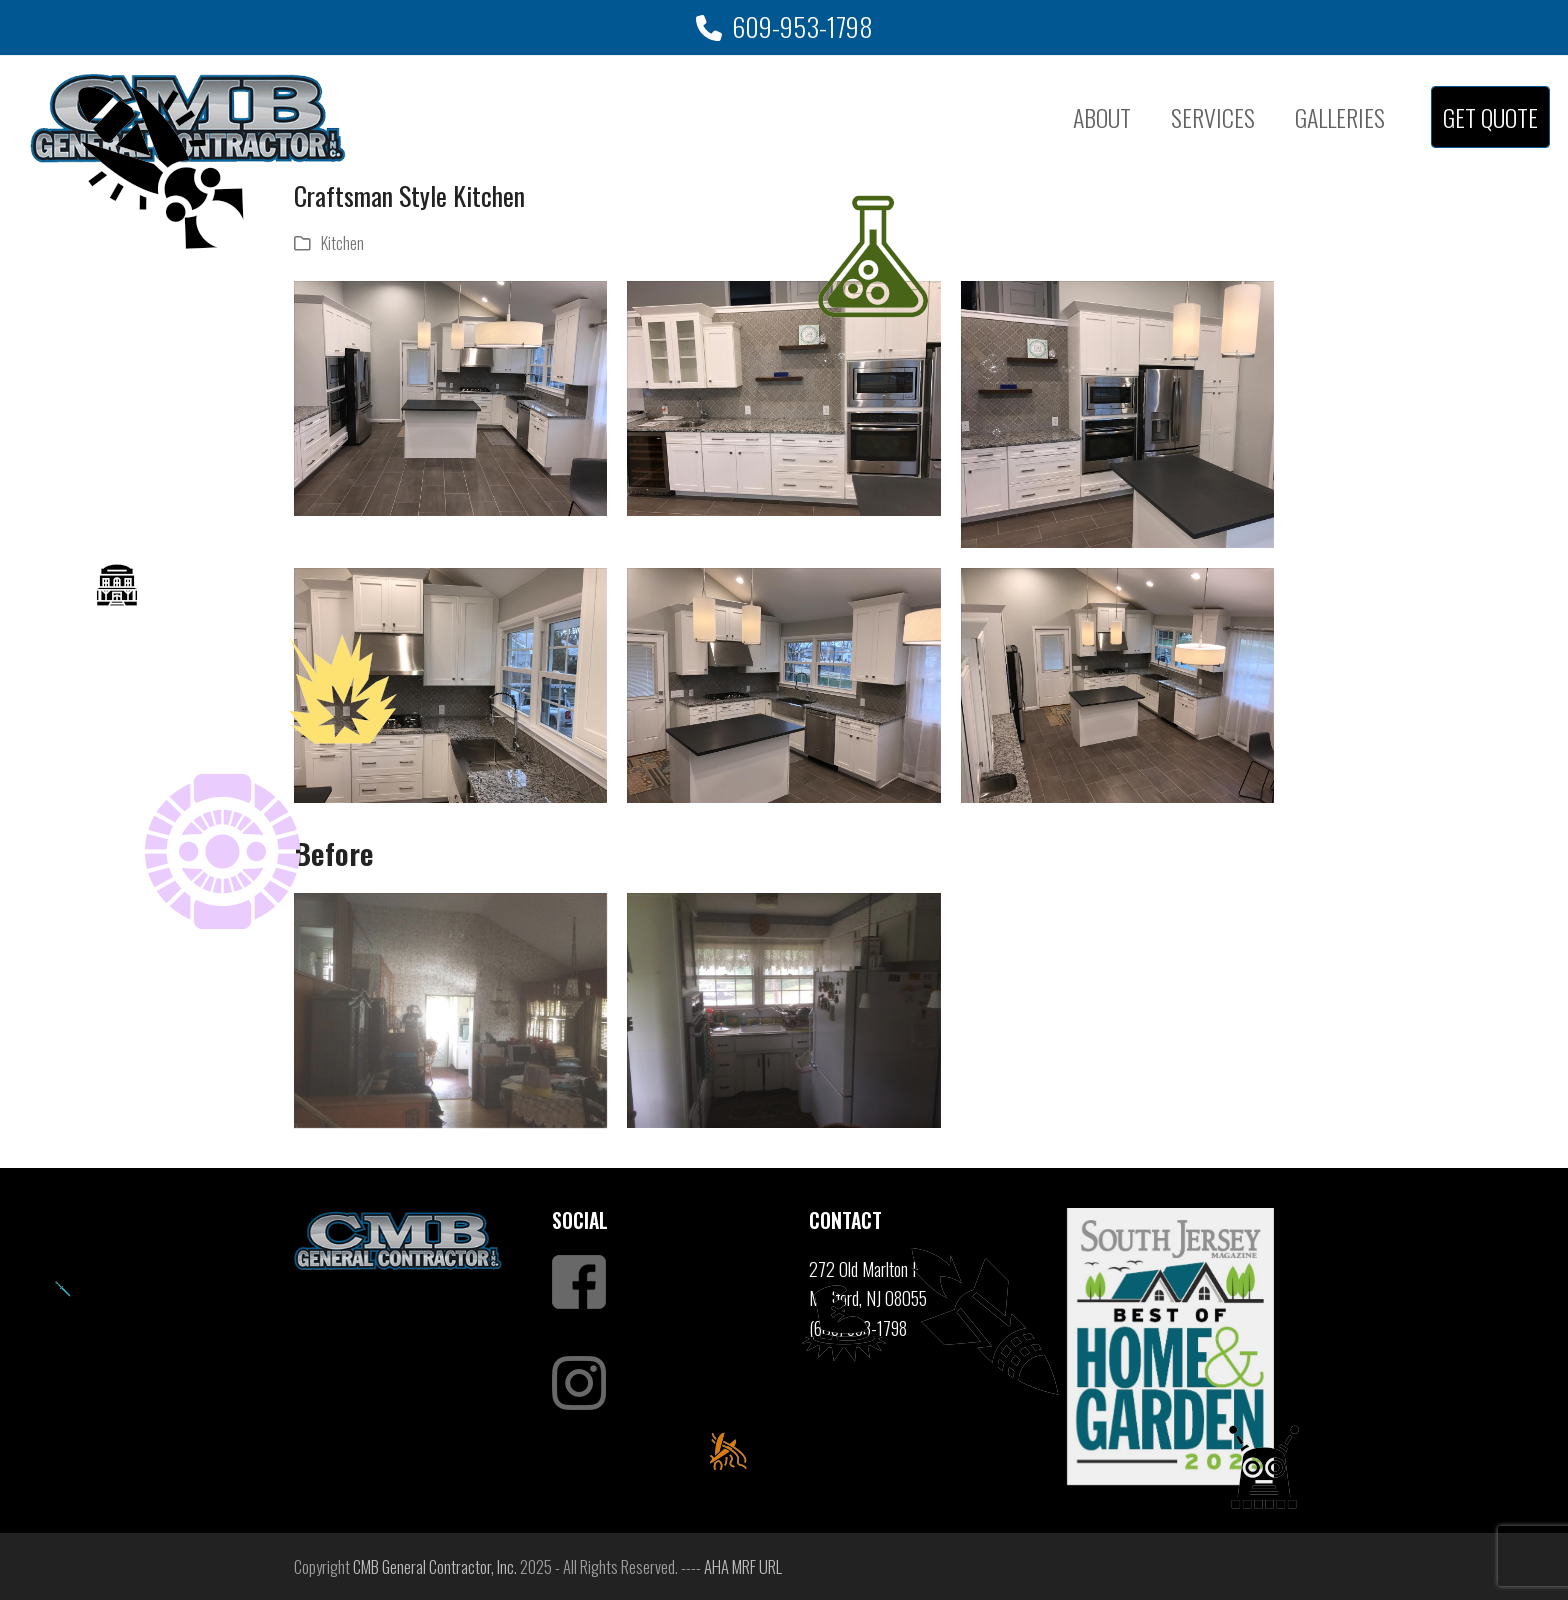 This screenshot has height=1600, width=1568. Describe the element at coordinates (222, 851) in the screenshot. I see `a mechanical gear or cog settings icon` at that location.